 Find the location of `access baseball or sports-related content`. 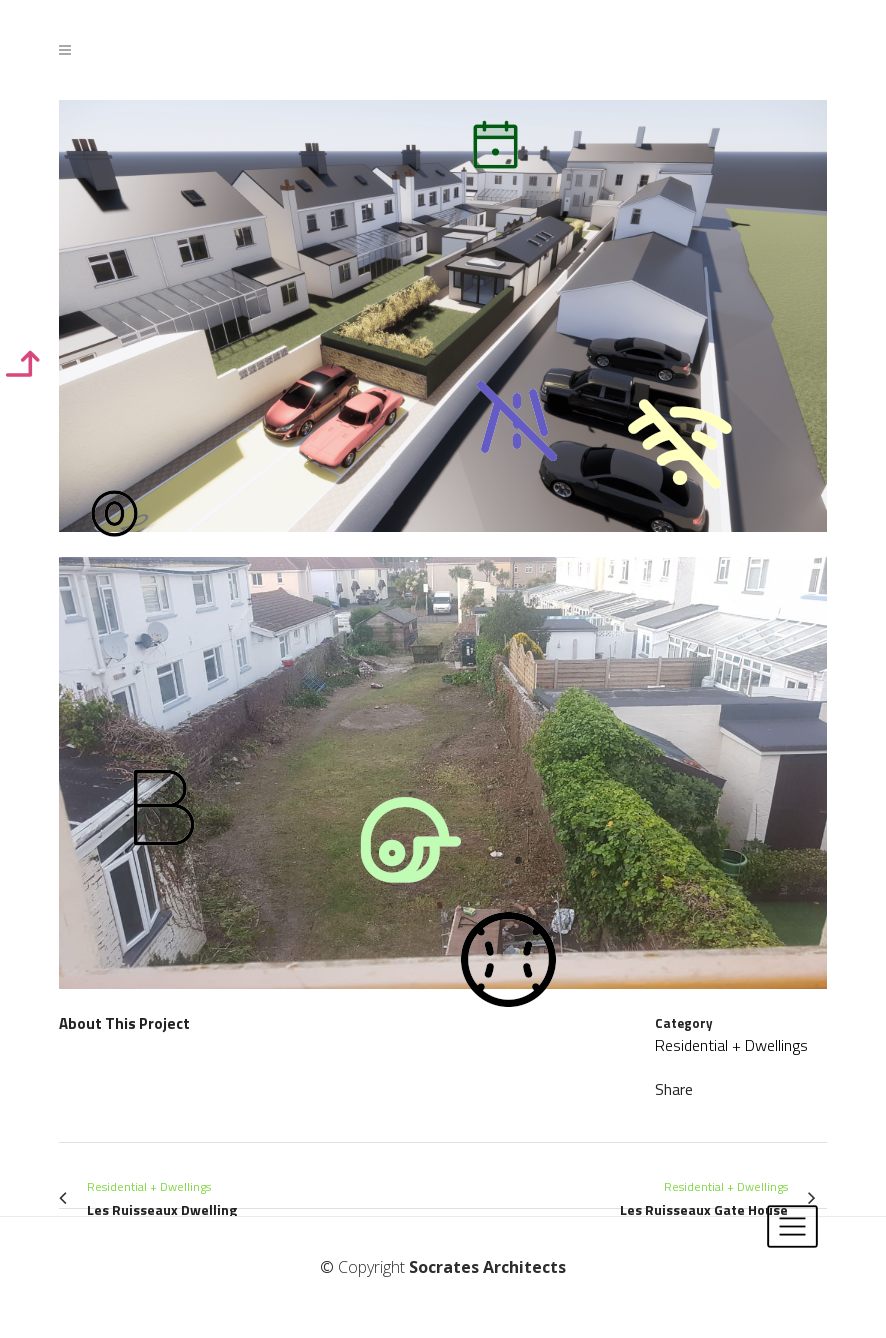

access baseball or sports-related content is located at coordinates (408, 841).